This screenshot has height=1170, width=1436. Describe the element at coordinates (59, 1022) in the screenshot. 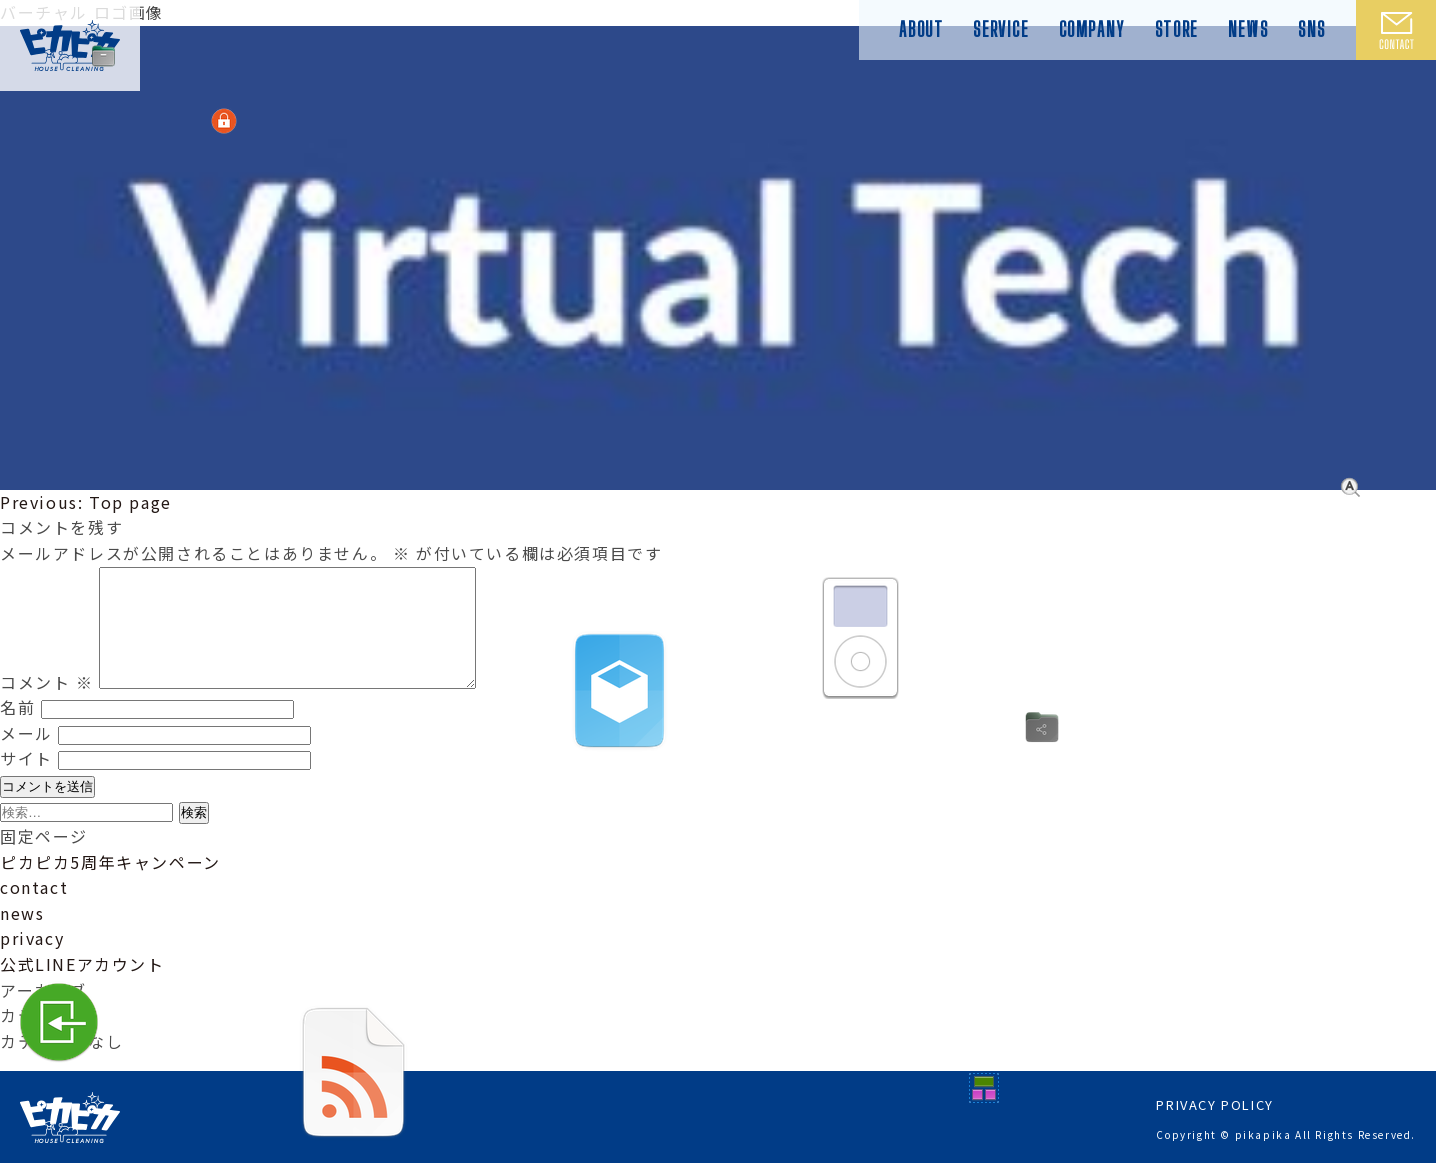

I see `log out of your account` at that location.